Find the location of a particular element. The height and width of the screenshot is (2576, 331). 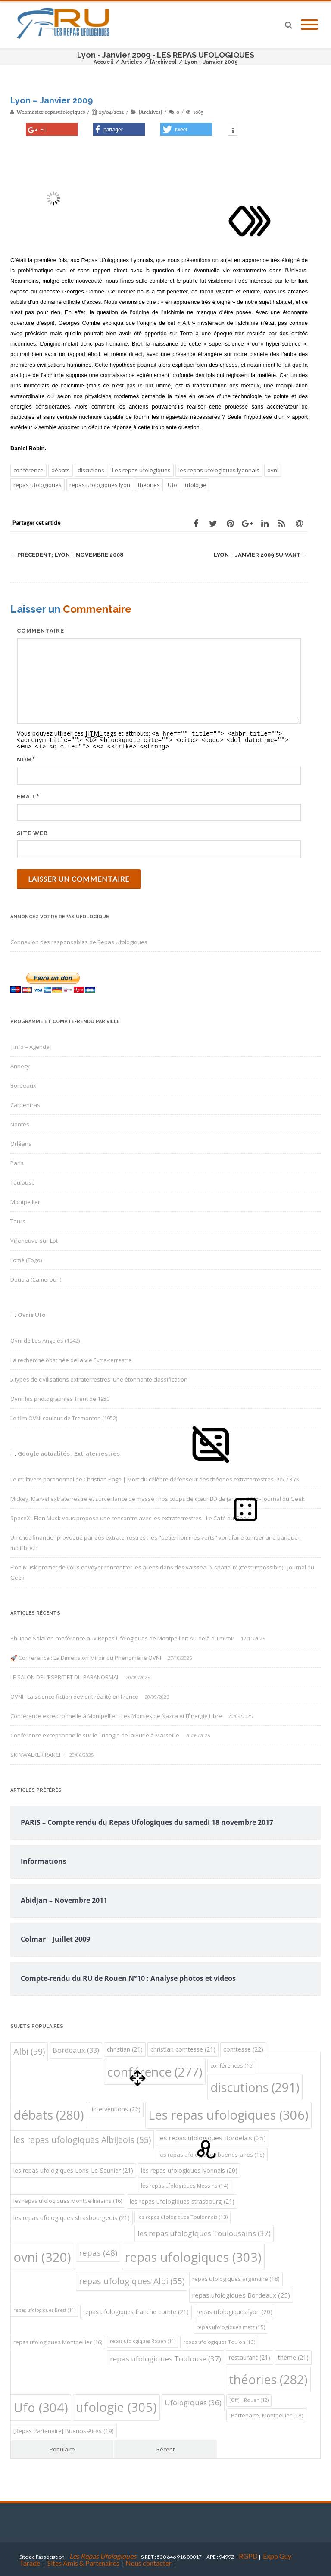

access keyframe animation controls is located at coordinates (250, 221).